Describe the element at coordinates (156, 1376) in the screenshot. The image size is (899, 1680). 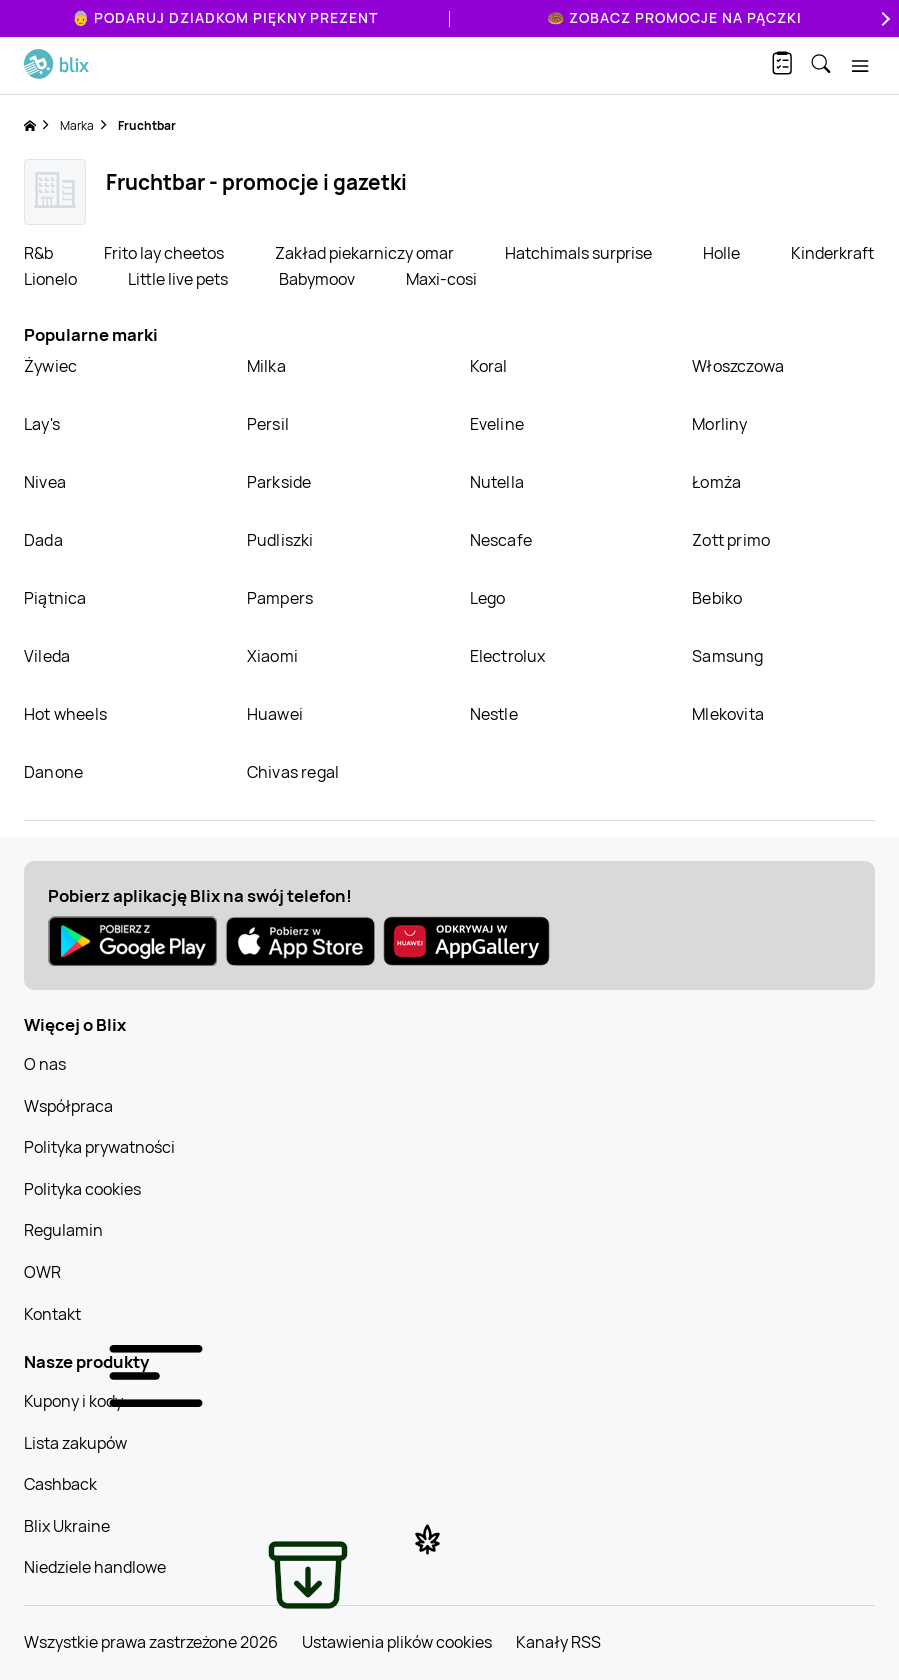
I see `open navigation menu` at that location.